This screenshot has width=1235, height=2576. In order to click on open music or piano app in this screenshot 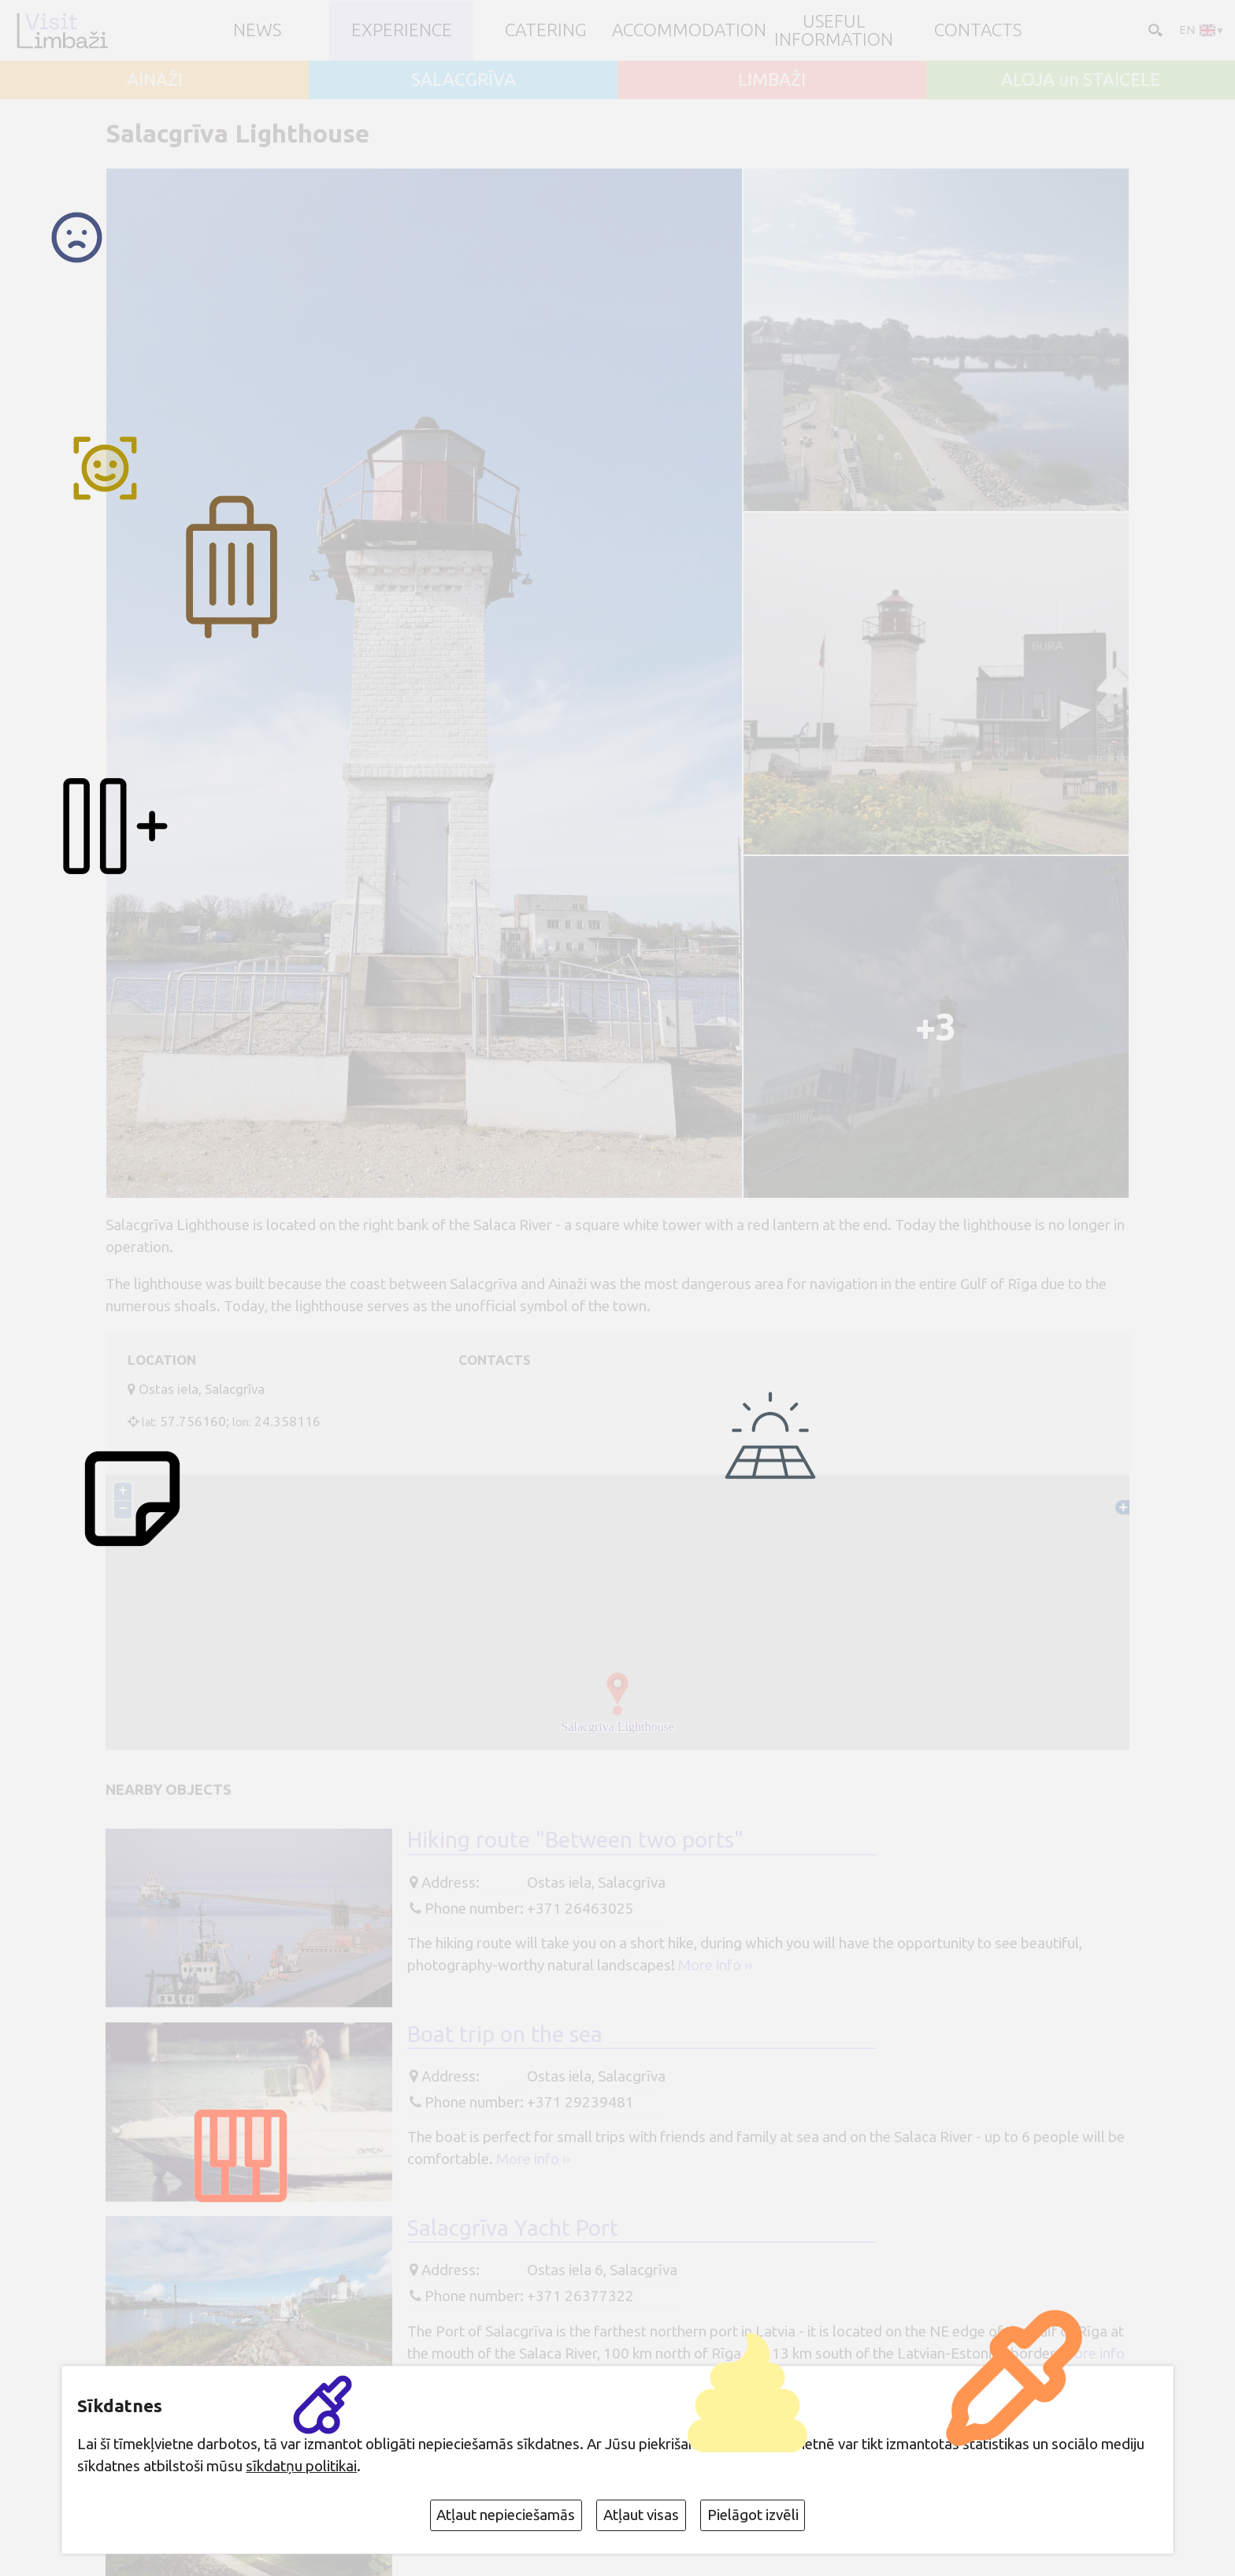, I will do `click(240, 2155)`.